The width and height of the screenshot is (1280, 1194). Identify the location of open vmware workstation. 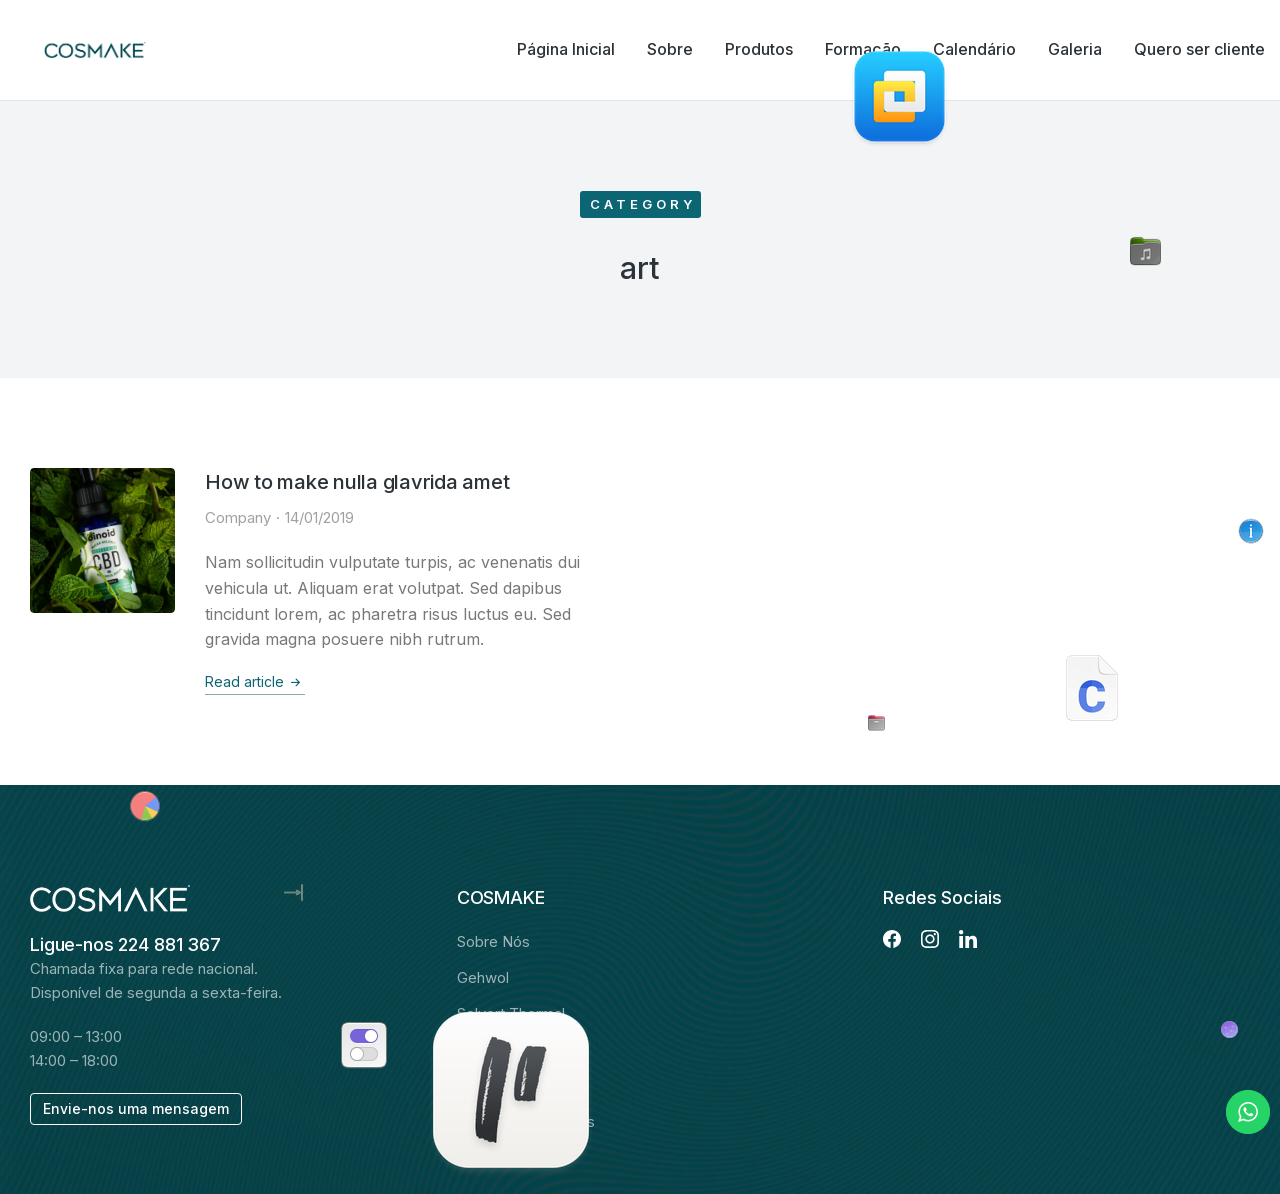
(899, 96).